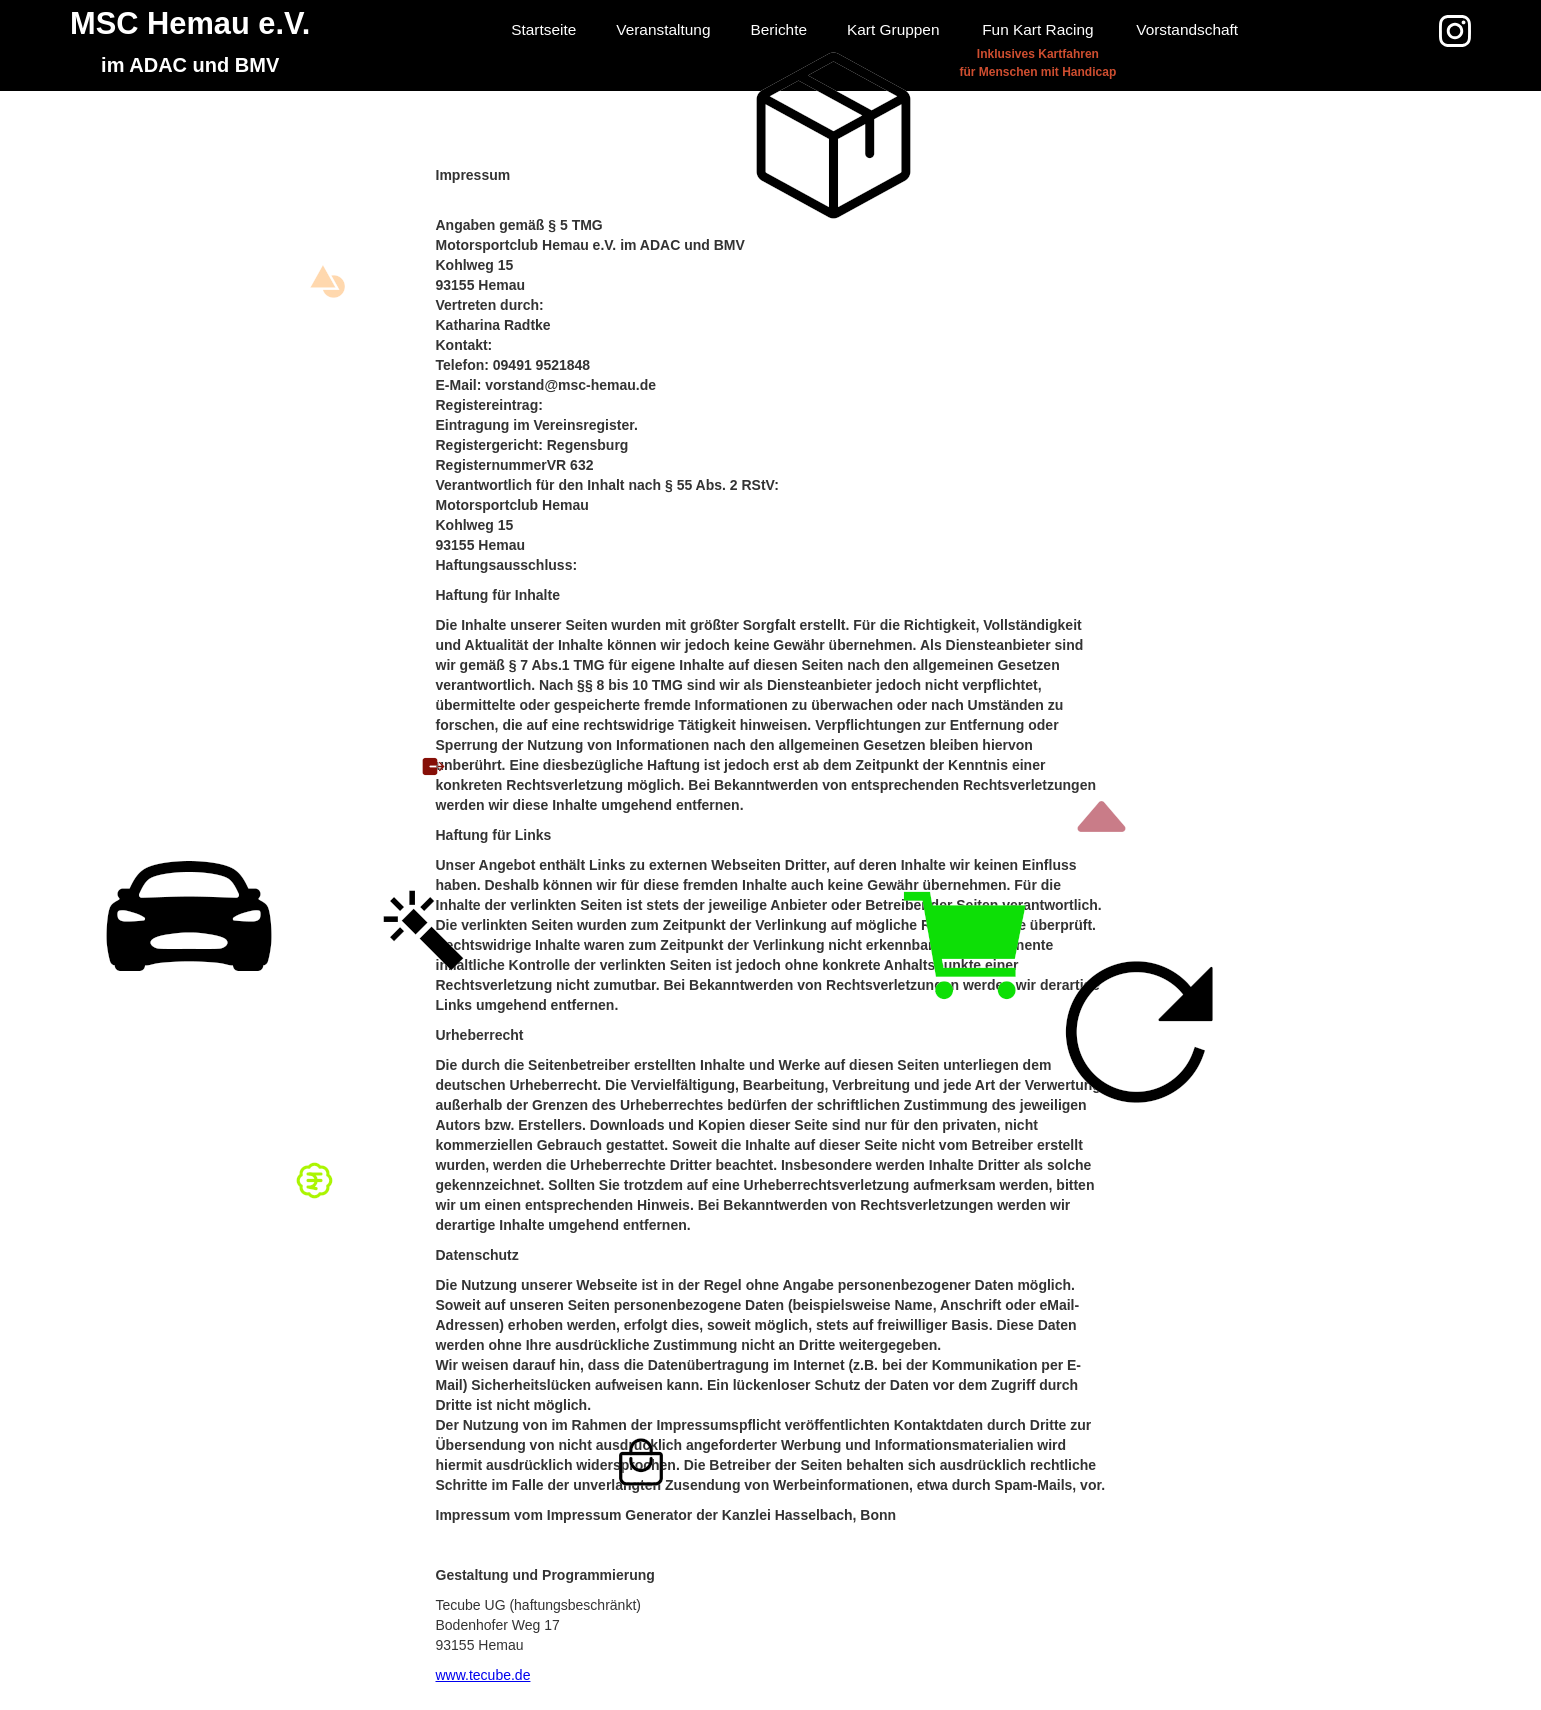  What do you see at coordinates (1142, 1032) in the screenshot?
I see `reload or refresh the current page` at bounding box center [1142, 1032].